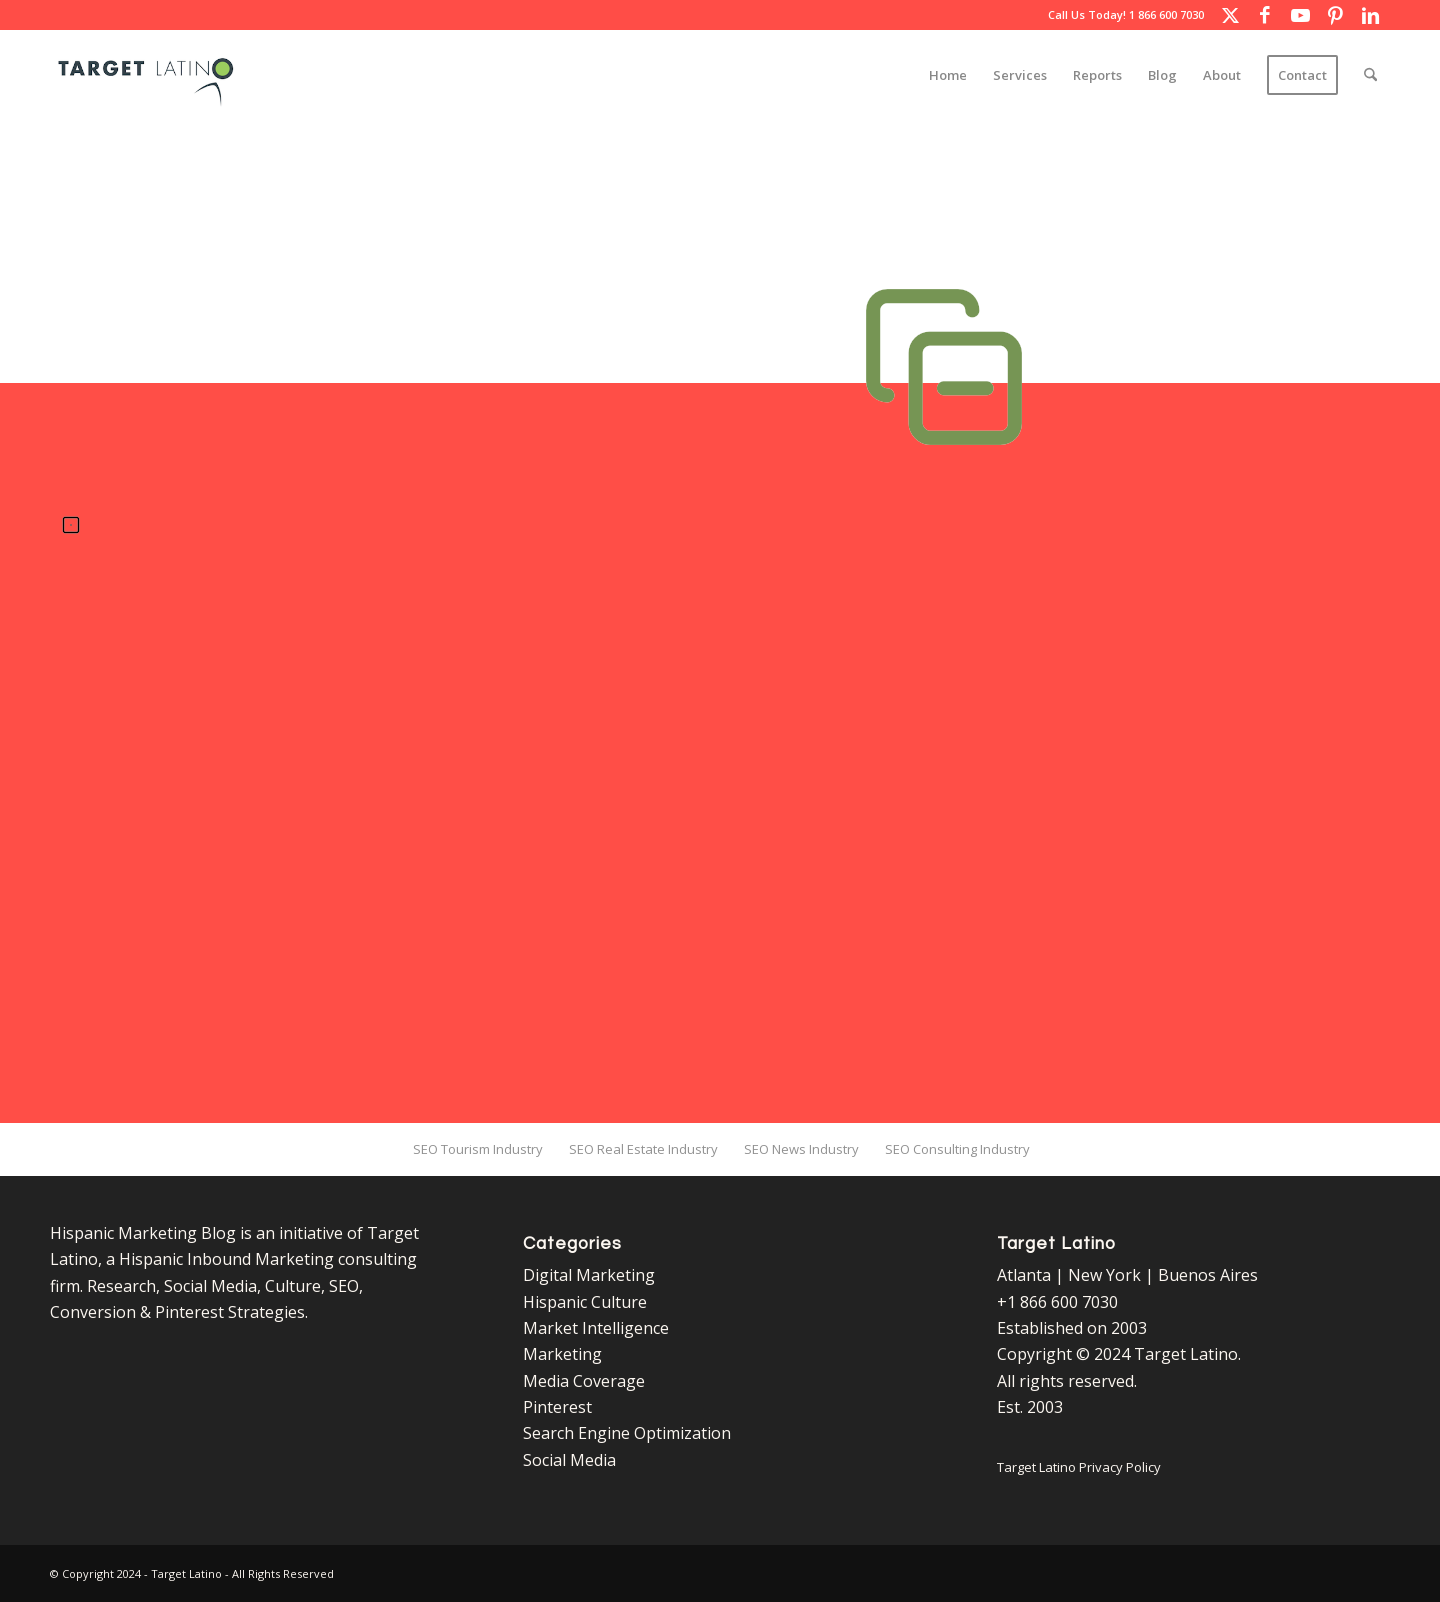 The width and height of the screenshot is (1440, 1602). What do you see at coordinates (71, 525) in the screenshot?
I see `roll the dice or generate a random result` at bounding box center [71, 525].